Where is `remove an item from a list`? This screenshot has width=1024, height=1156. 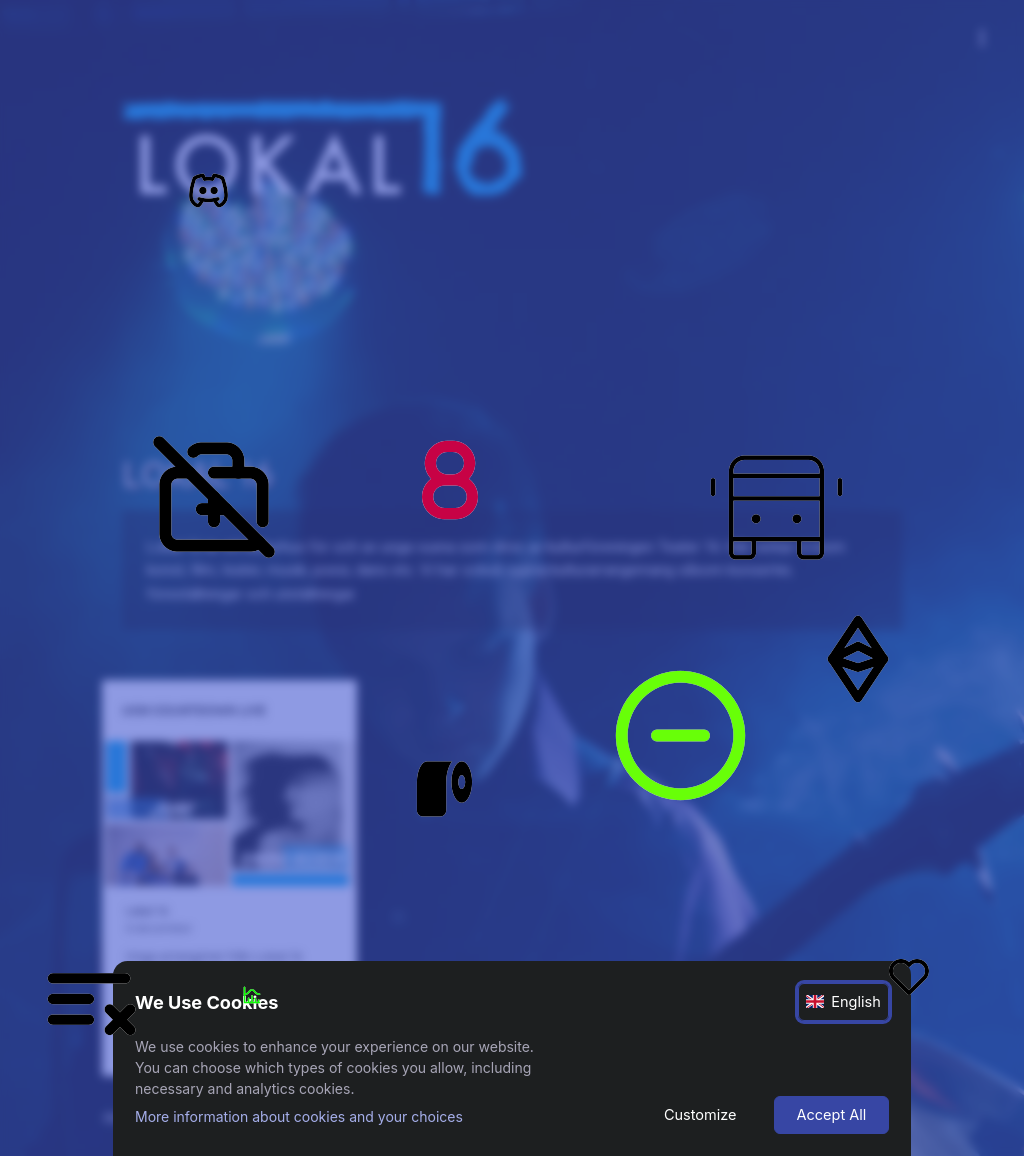
remove an item from a list is located at coordinates (680, 735).